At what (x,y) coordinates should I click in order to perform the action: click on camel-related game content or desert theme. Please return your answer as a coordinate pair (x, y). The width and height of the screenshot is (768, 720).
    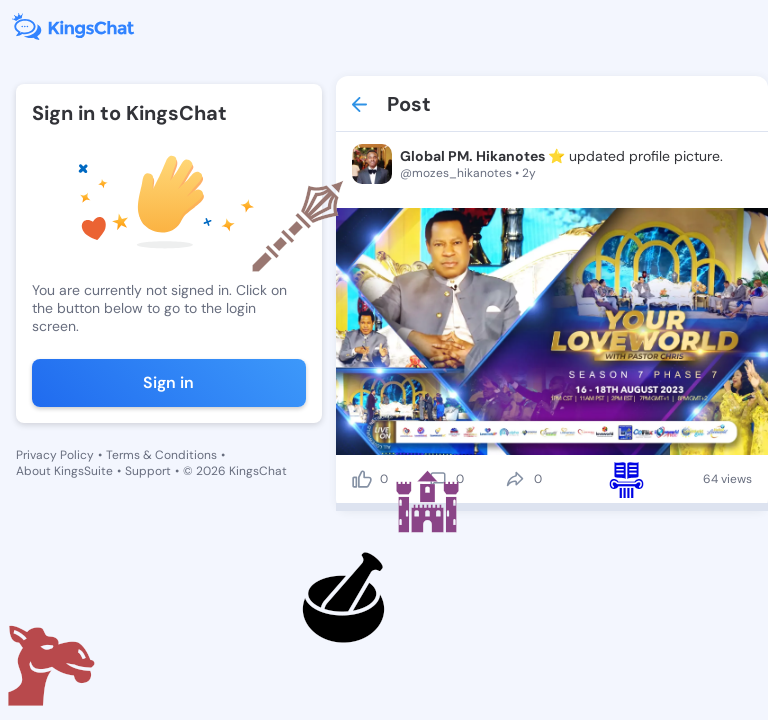
    Looking at the image, I should click on (51, 662).